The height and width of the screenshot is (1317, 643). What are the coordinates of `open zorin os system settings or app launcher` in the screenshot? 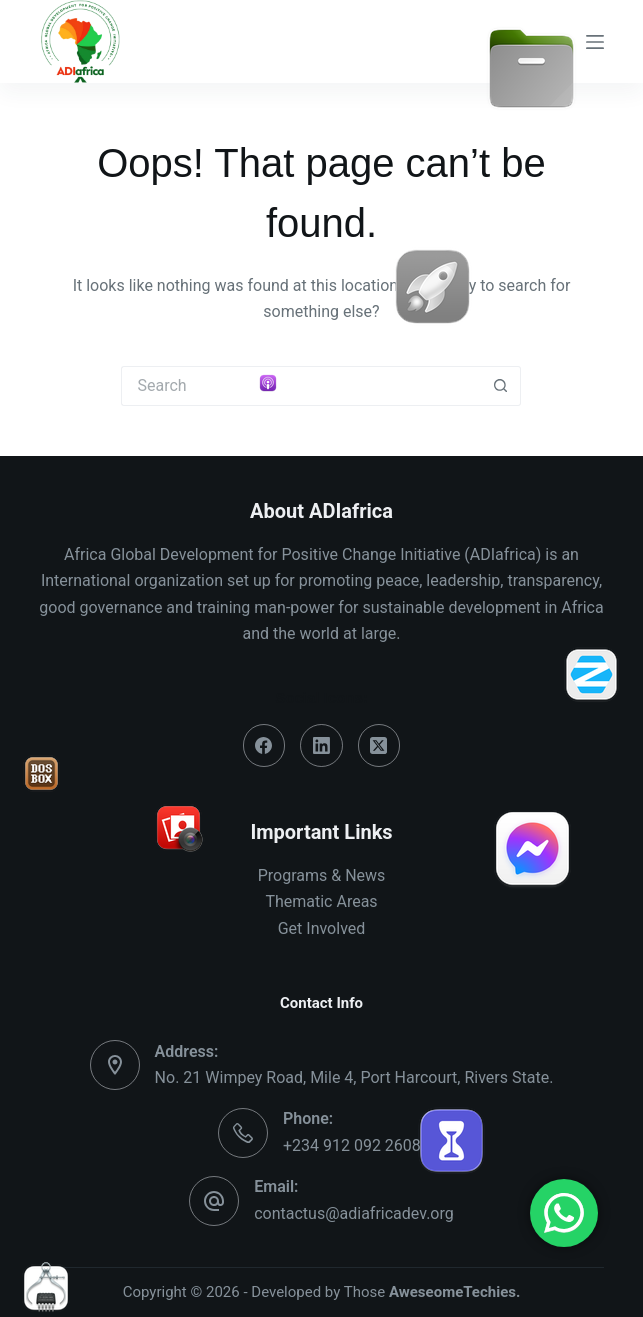 It's located at (591, 674).